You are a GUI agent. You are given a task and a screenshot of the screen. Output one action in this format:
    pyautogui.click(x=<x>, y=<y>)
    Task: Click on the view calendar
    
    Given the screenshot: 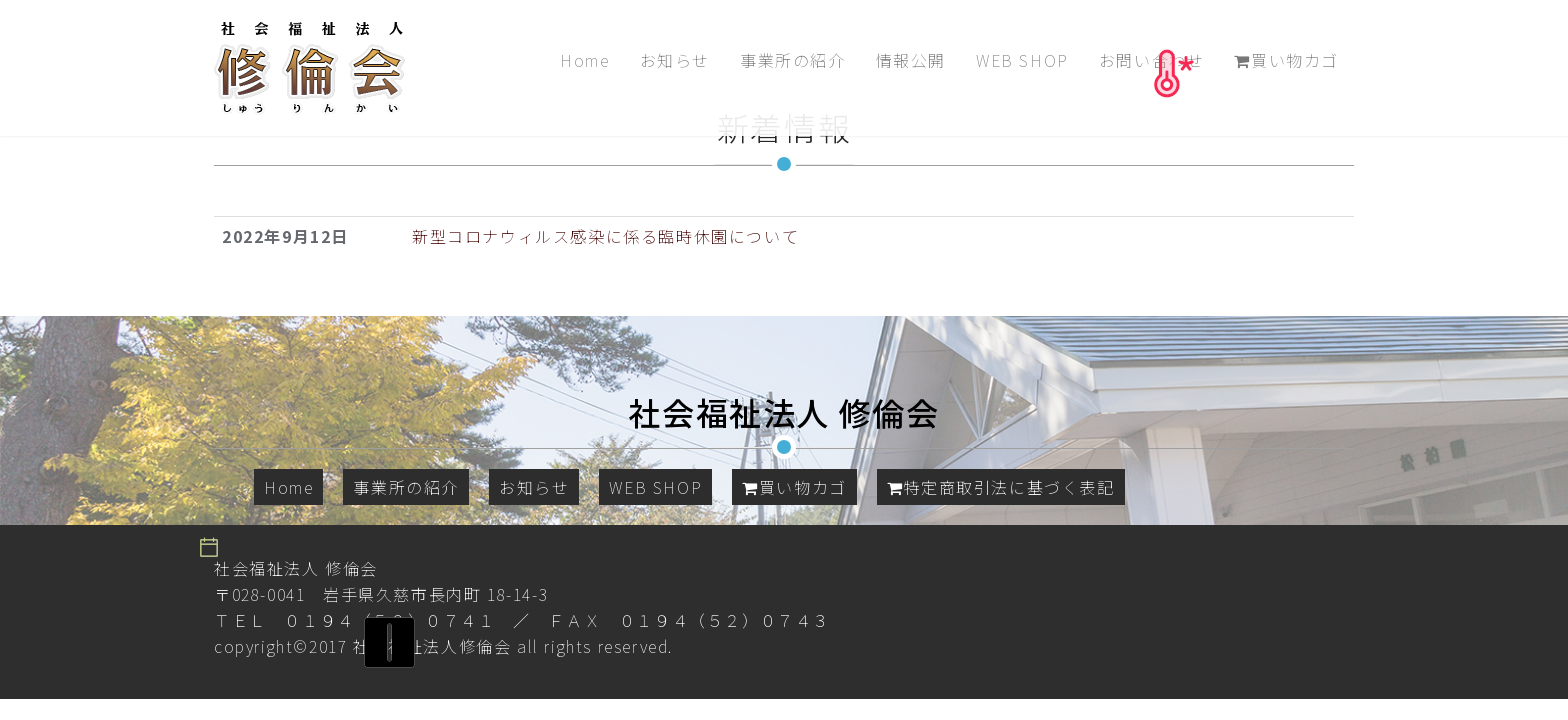 What is the action you would take?
    pyautogui.click(x=209, y=548)
    